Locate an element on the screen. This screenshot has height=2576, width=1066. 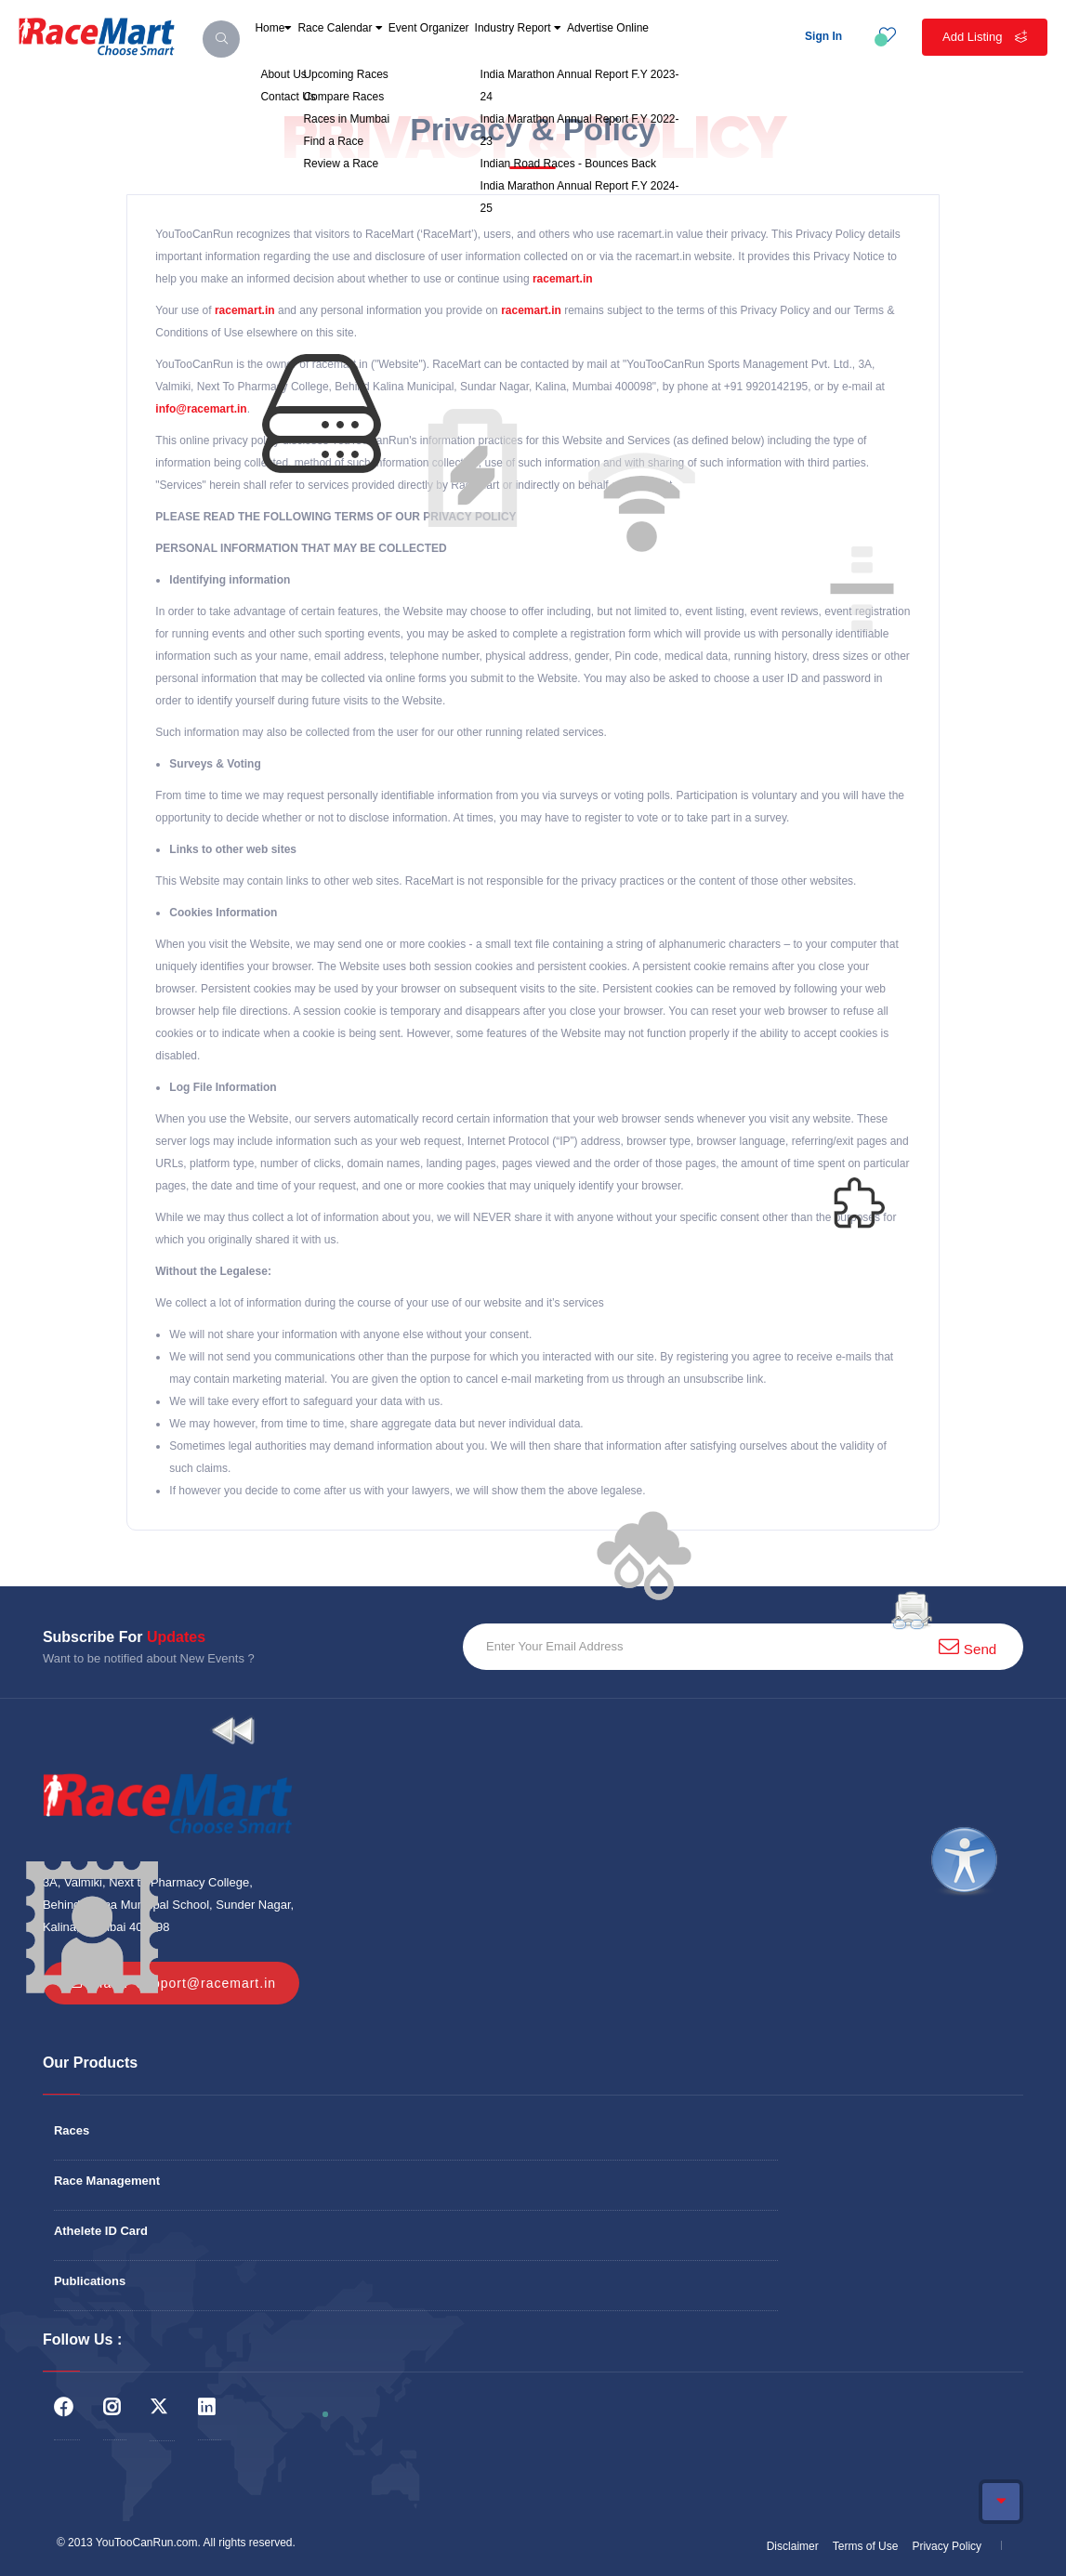
access connected storage drives is located at coordinates (322, 414).